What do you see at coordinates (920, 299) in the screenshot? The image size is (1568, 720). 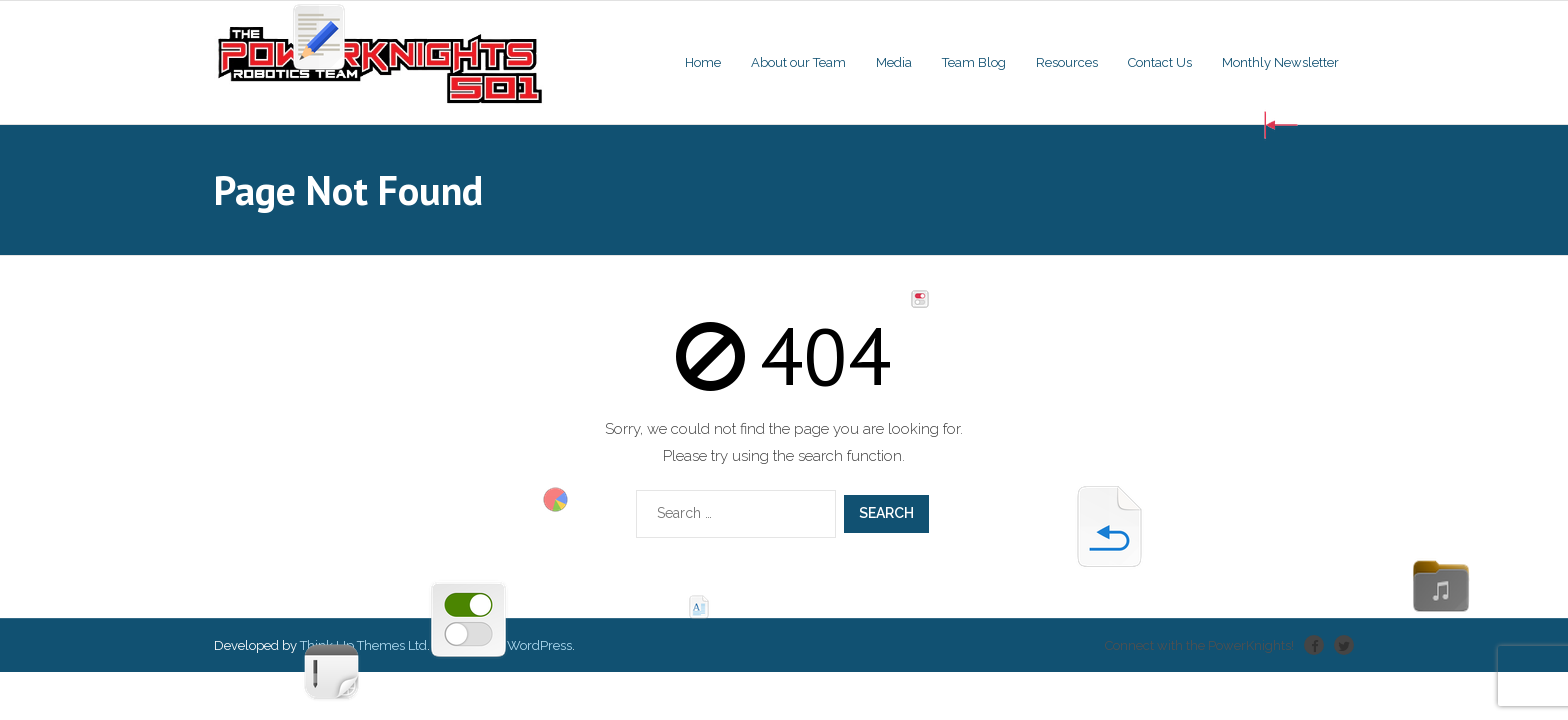 I see `open desktop preferences or settings` at bounding box center [920, 299].